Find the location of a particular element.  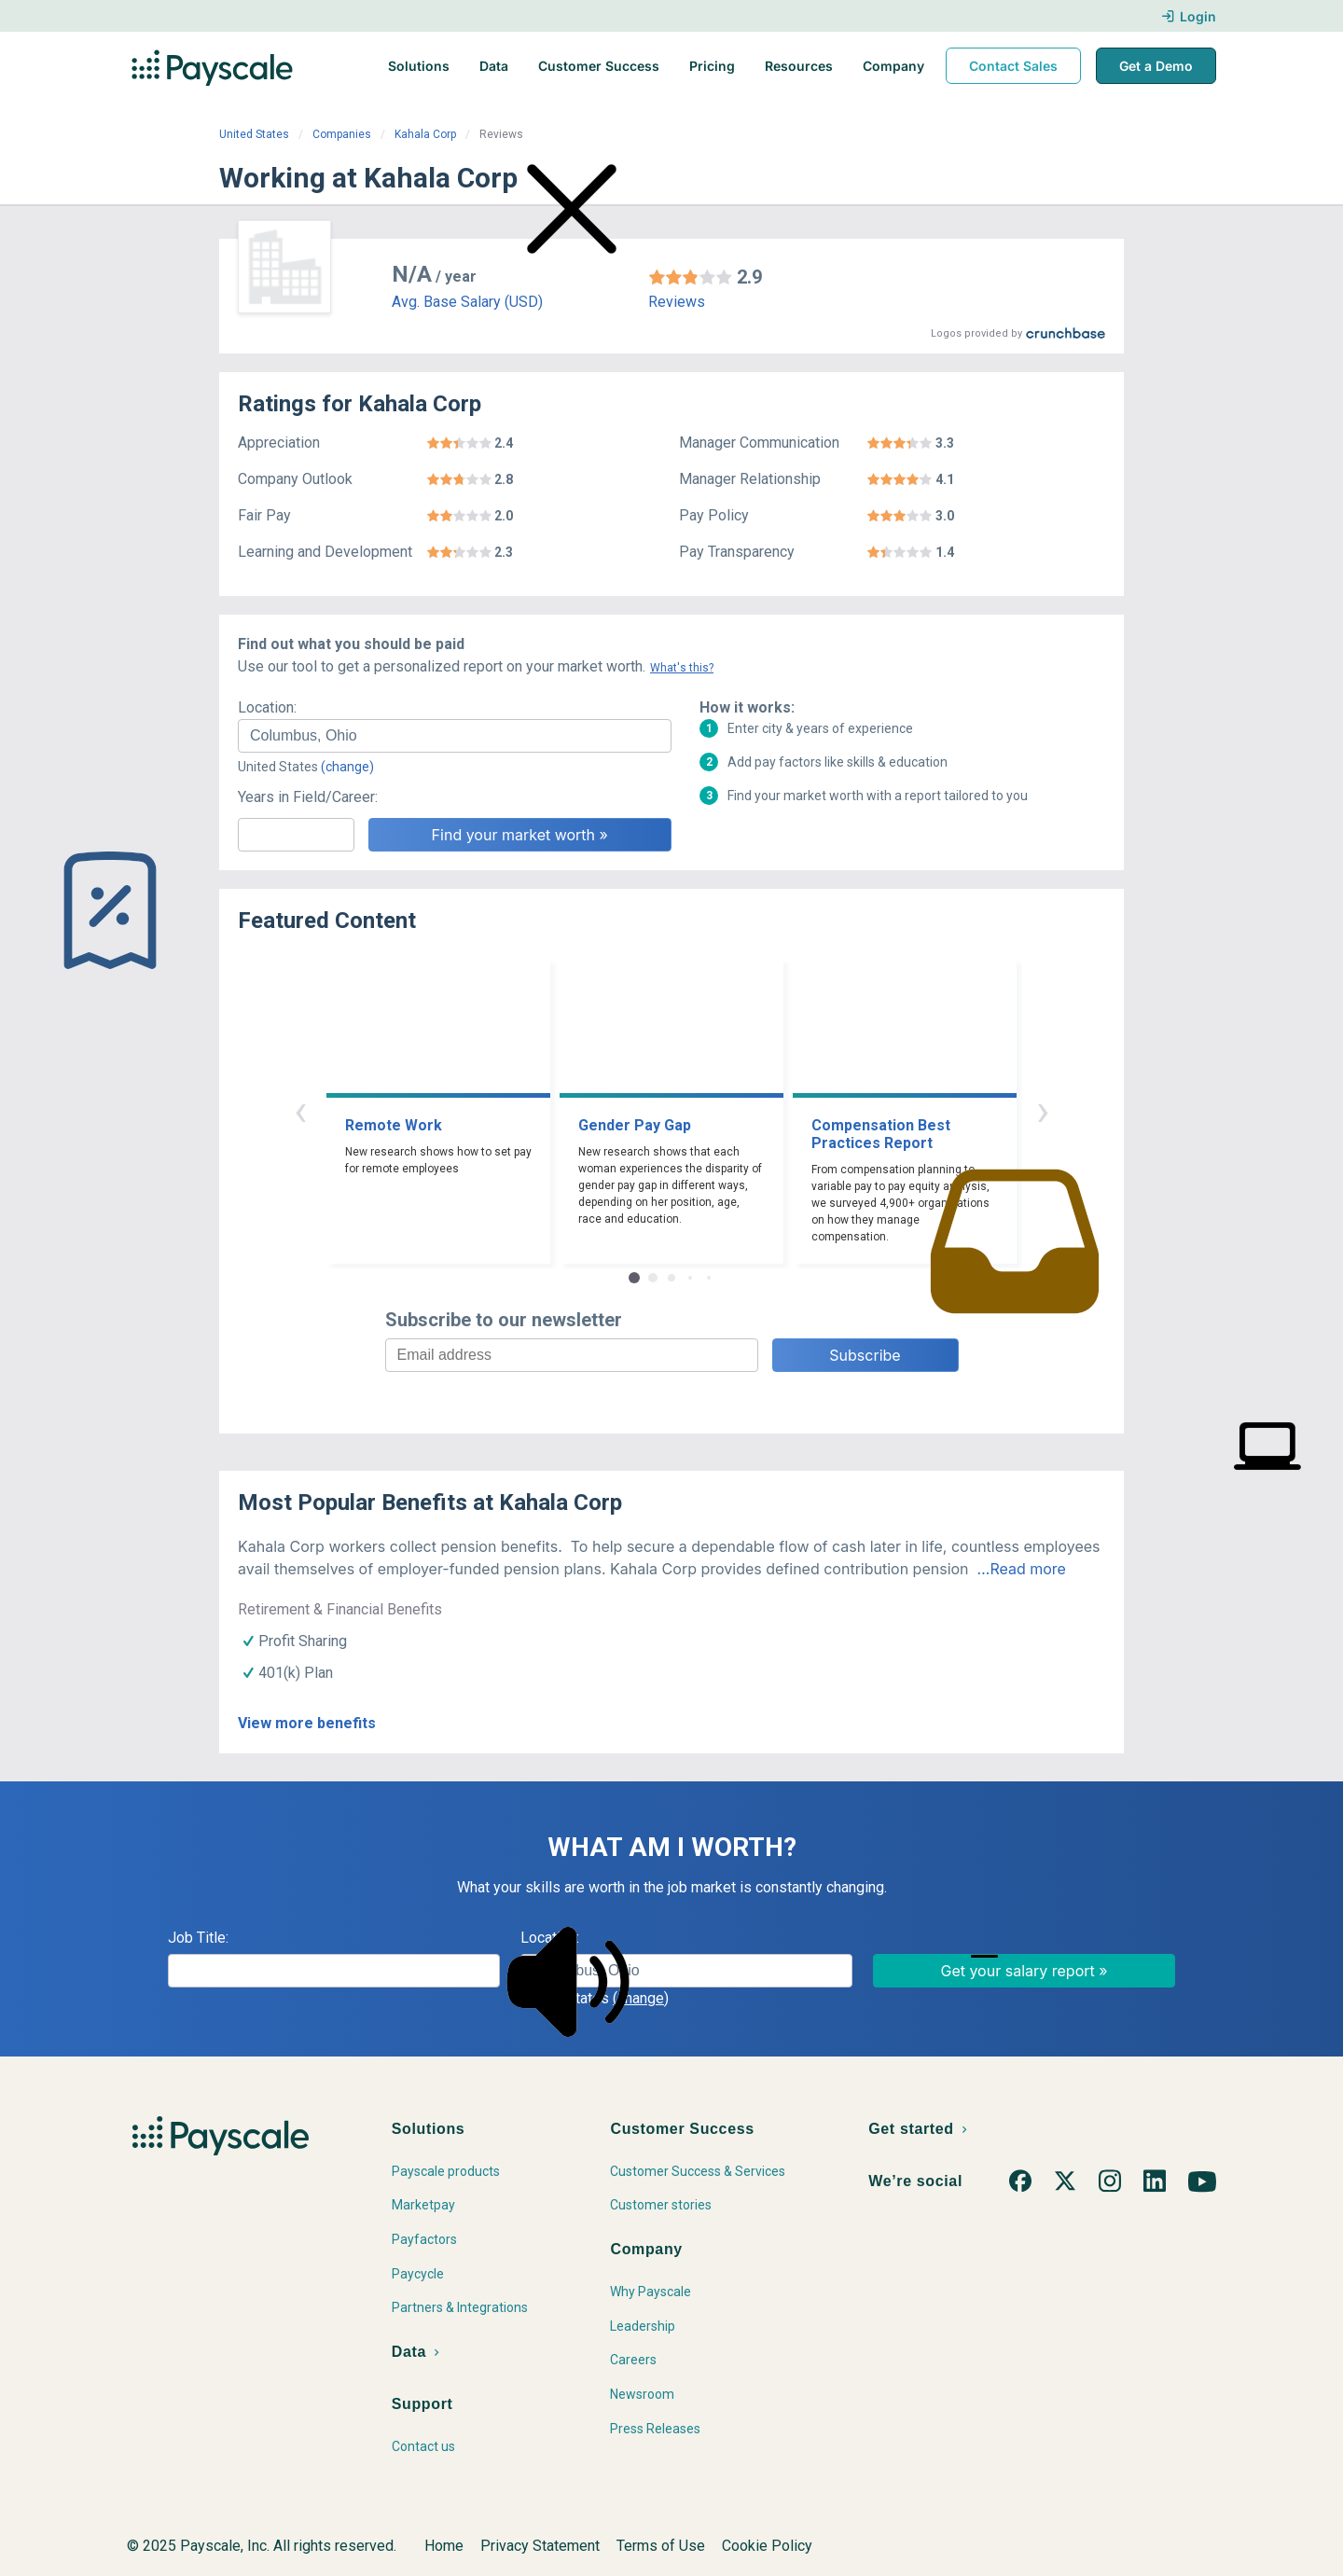

adjust or unmute audio volume is located at coordinates (568, 1982).